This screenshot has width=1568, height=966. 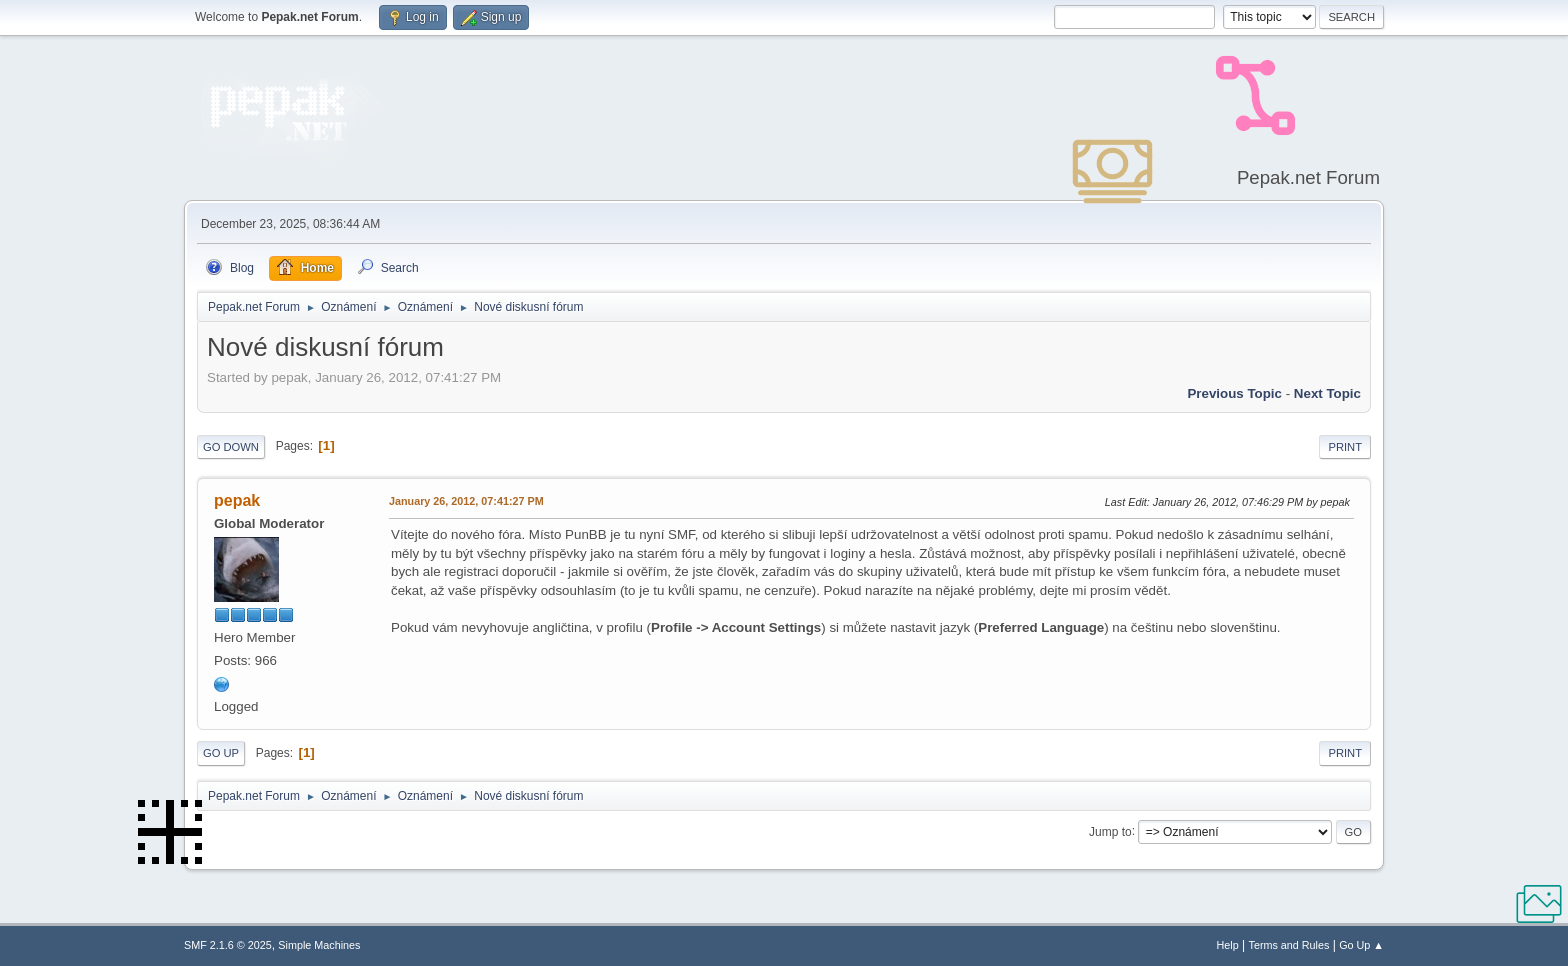 What do you see at coordinates (170, 832) in the screenshot?
I see `apply inner borders to selected cells` at bounding box center [170, 832].